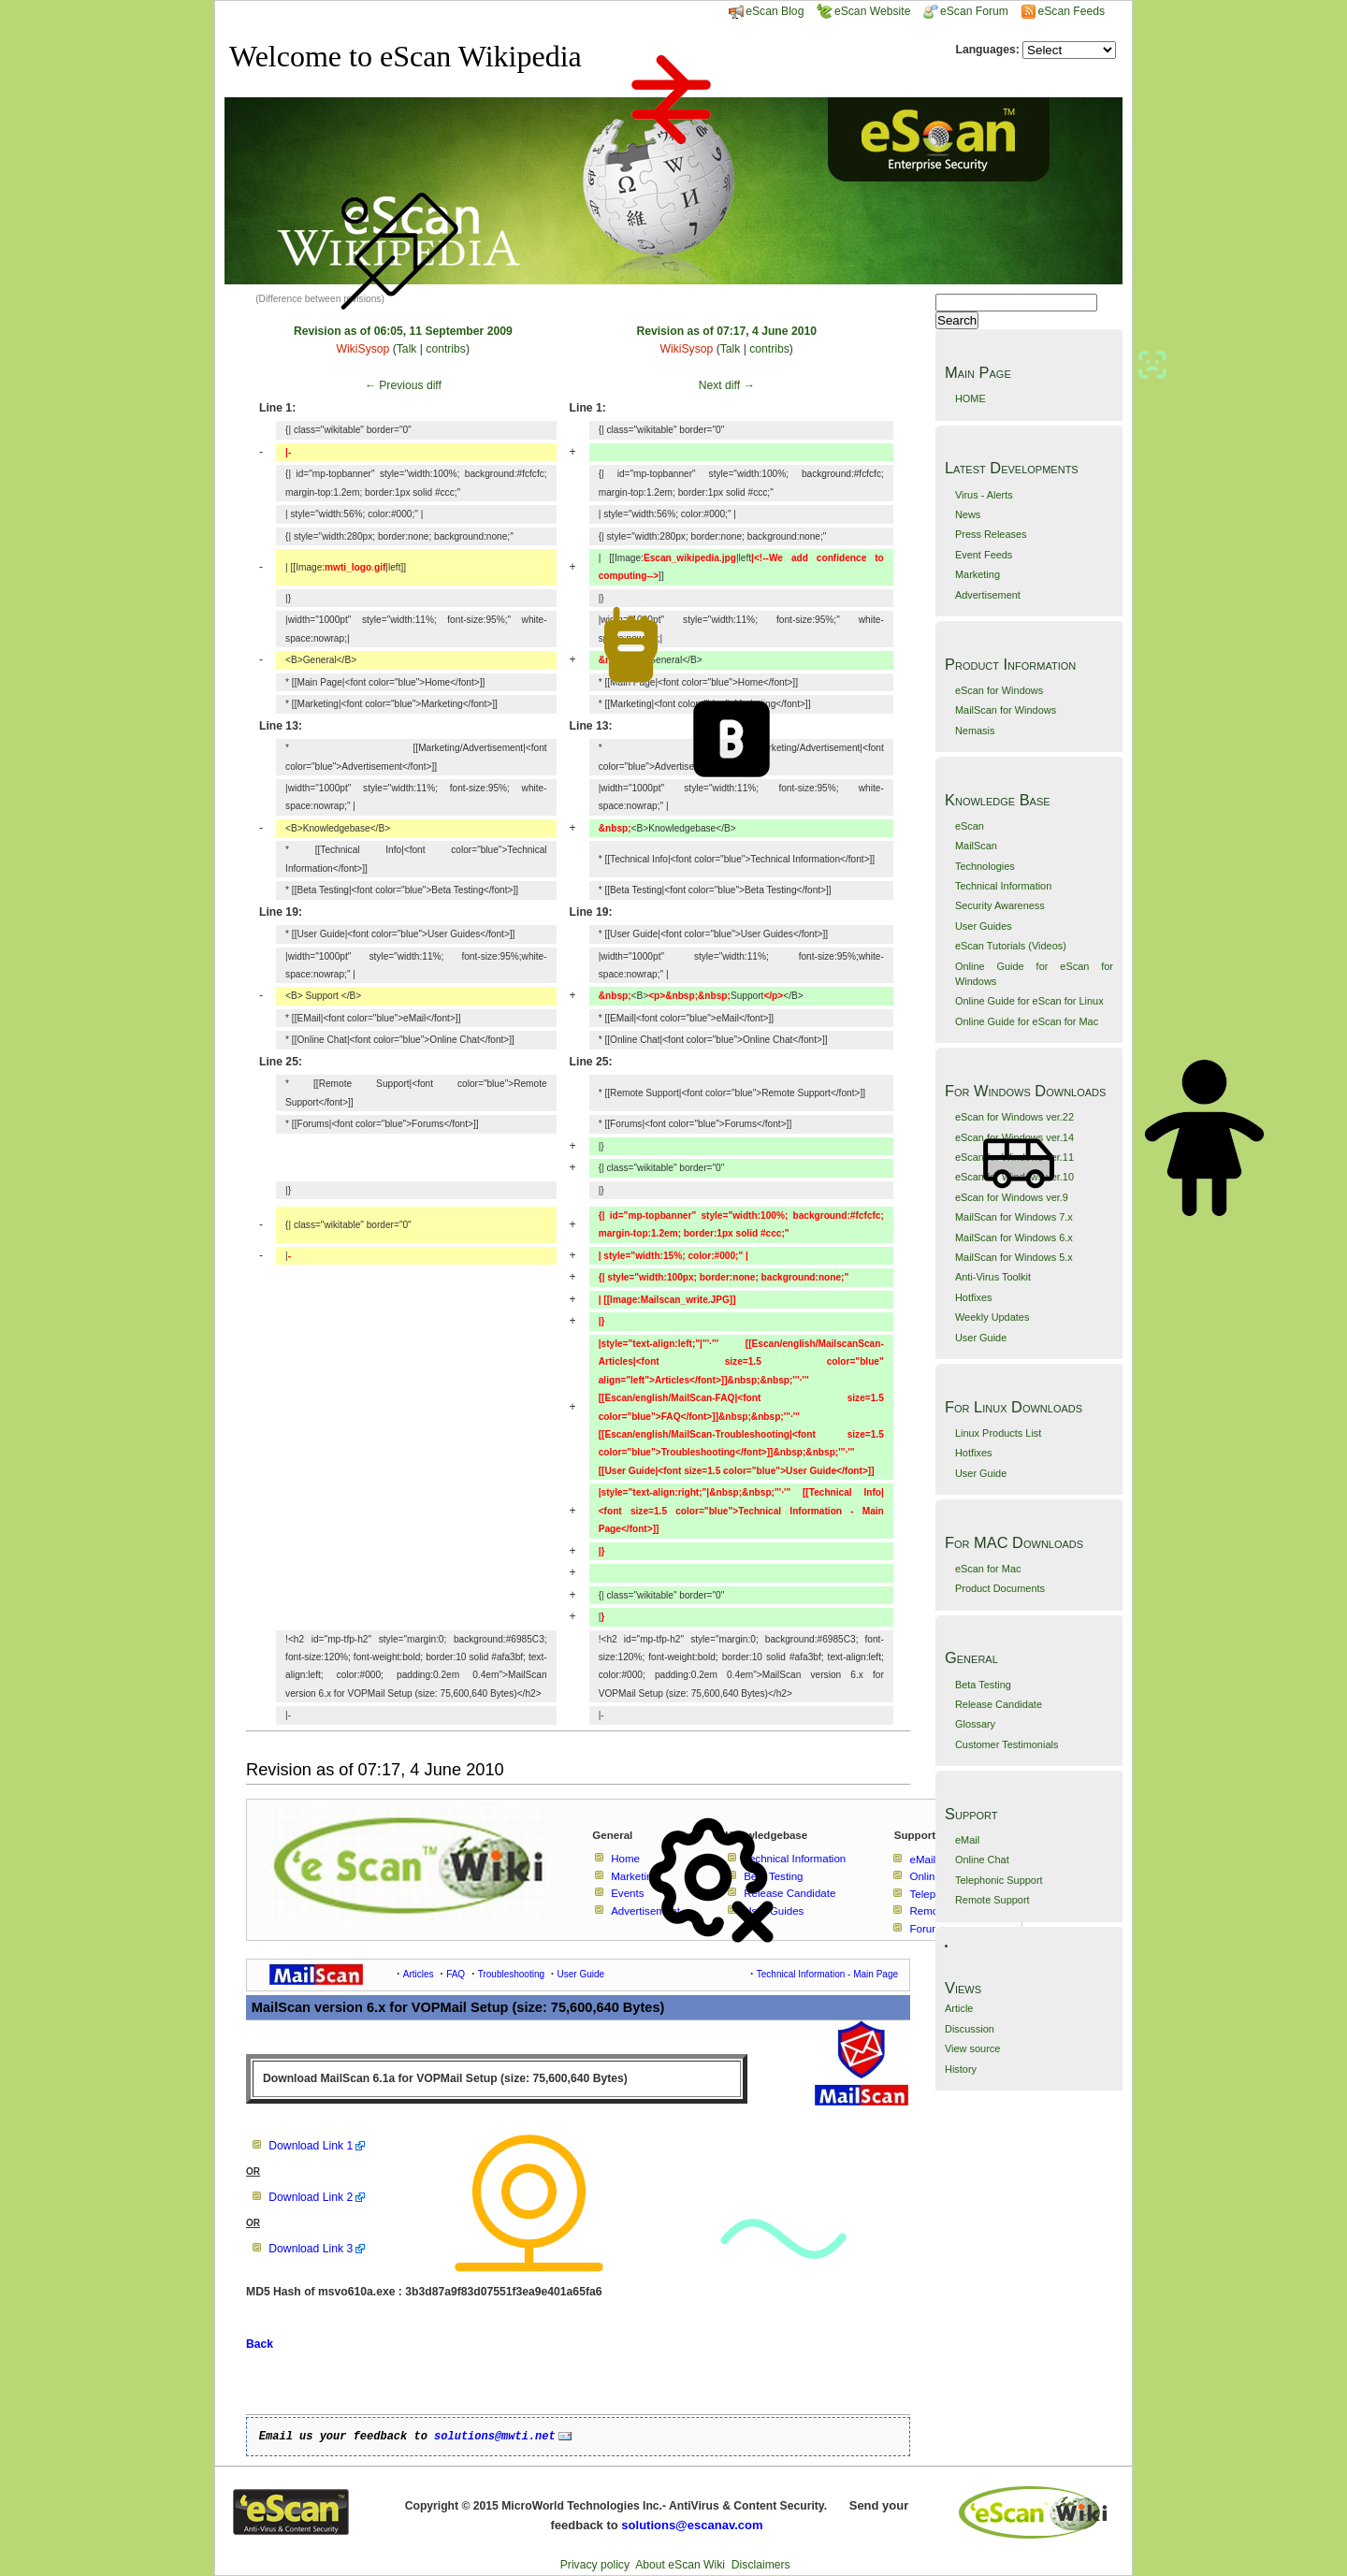  Describe the element at coordinates (1204, 1141) in the screenshot. I see `indicates women's restroom or facilities` at that location.